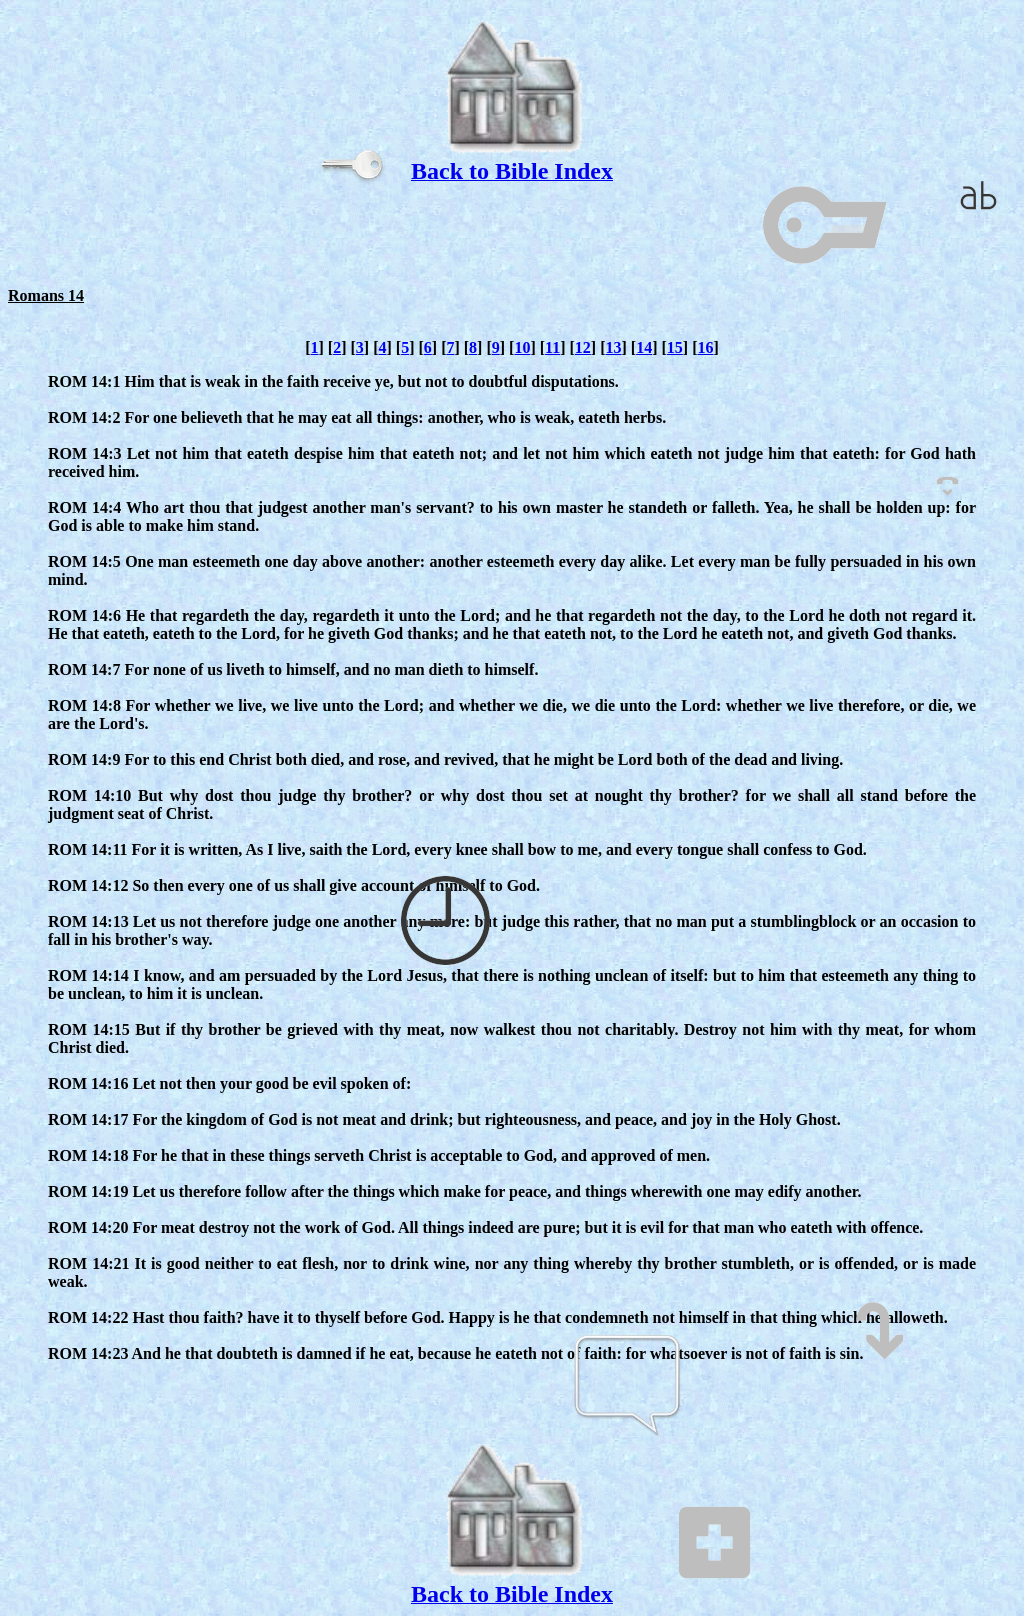 The width and height of the screenshot is (1024, 1616). I want to click on enter password to continue, so click(825, 225).